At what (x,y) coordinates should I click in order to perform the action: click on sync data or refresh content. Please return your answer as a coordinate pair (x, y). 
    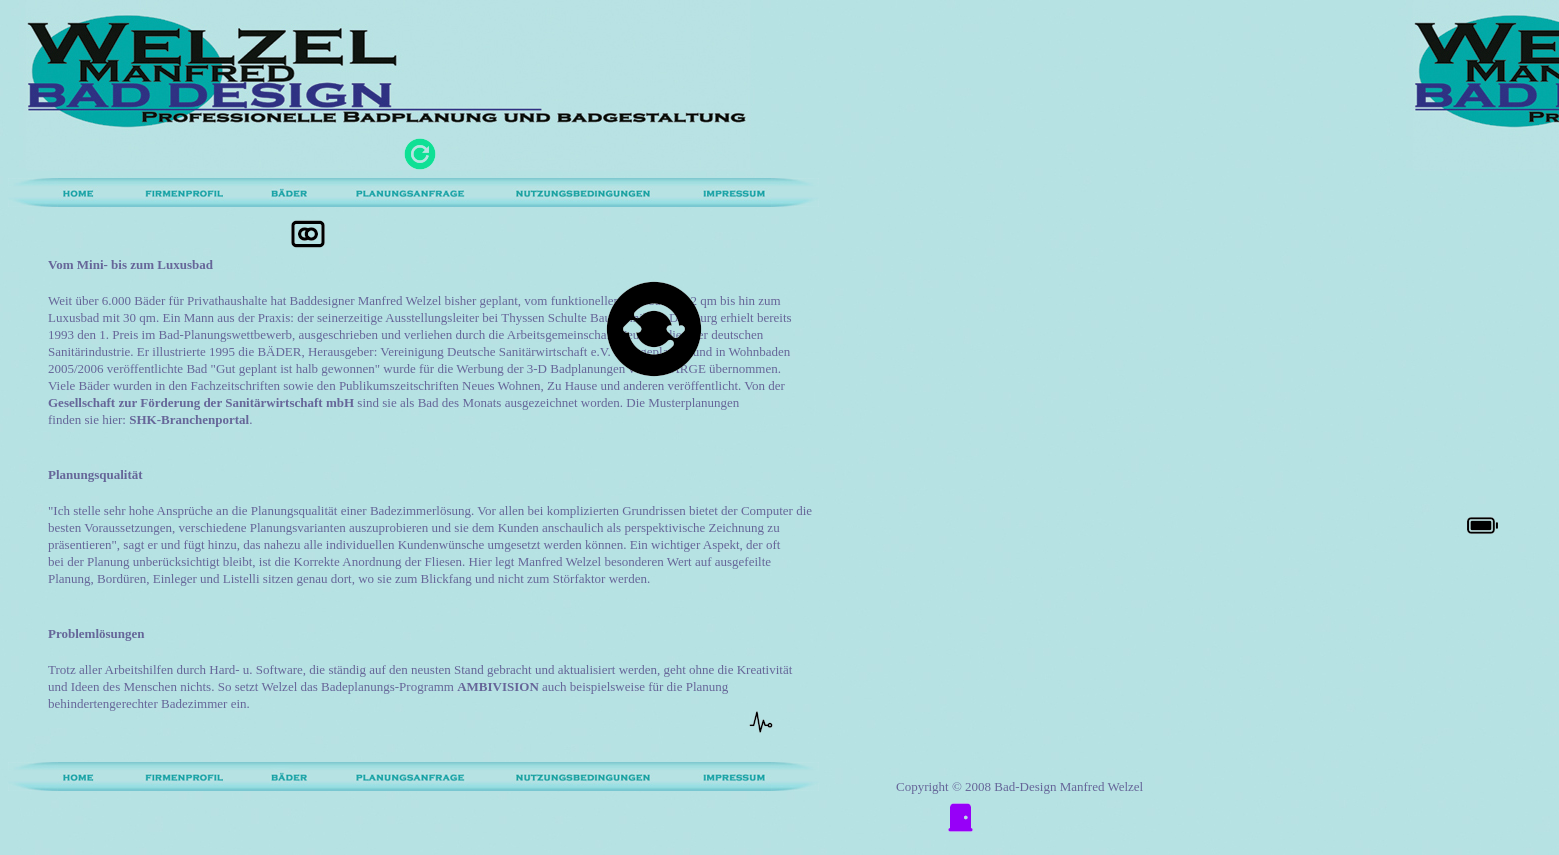
    Looking at the image, I should click on (654, 329).